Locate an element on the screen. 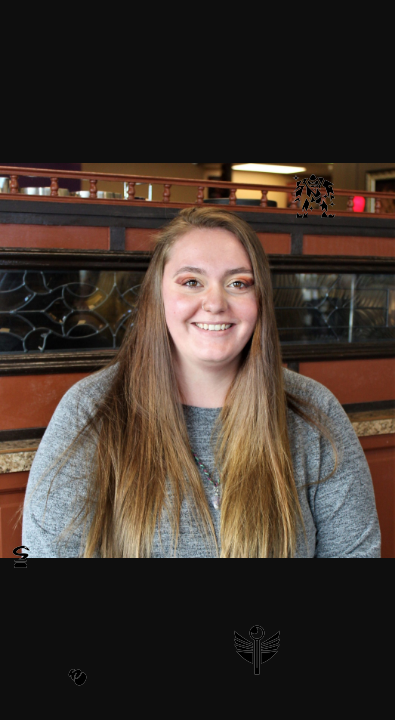 This screenshot has height=720, width=395. ice golem character or unit in a game is located at coordinates (314, 196).